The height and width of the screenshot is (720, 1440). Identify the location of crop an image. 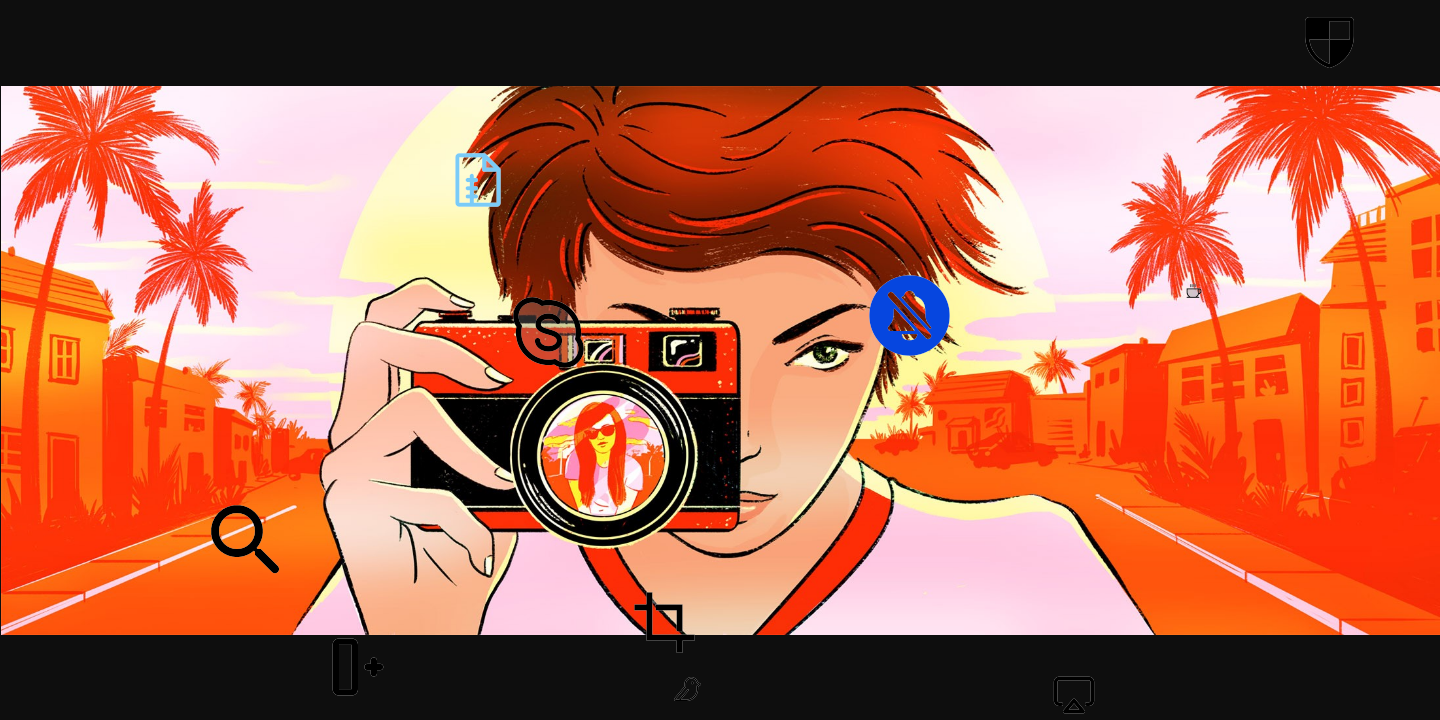
(664, 622).